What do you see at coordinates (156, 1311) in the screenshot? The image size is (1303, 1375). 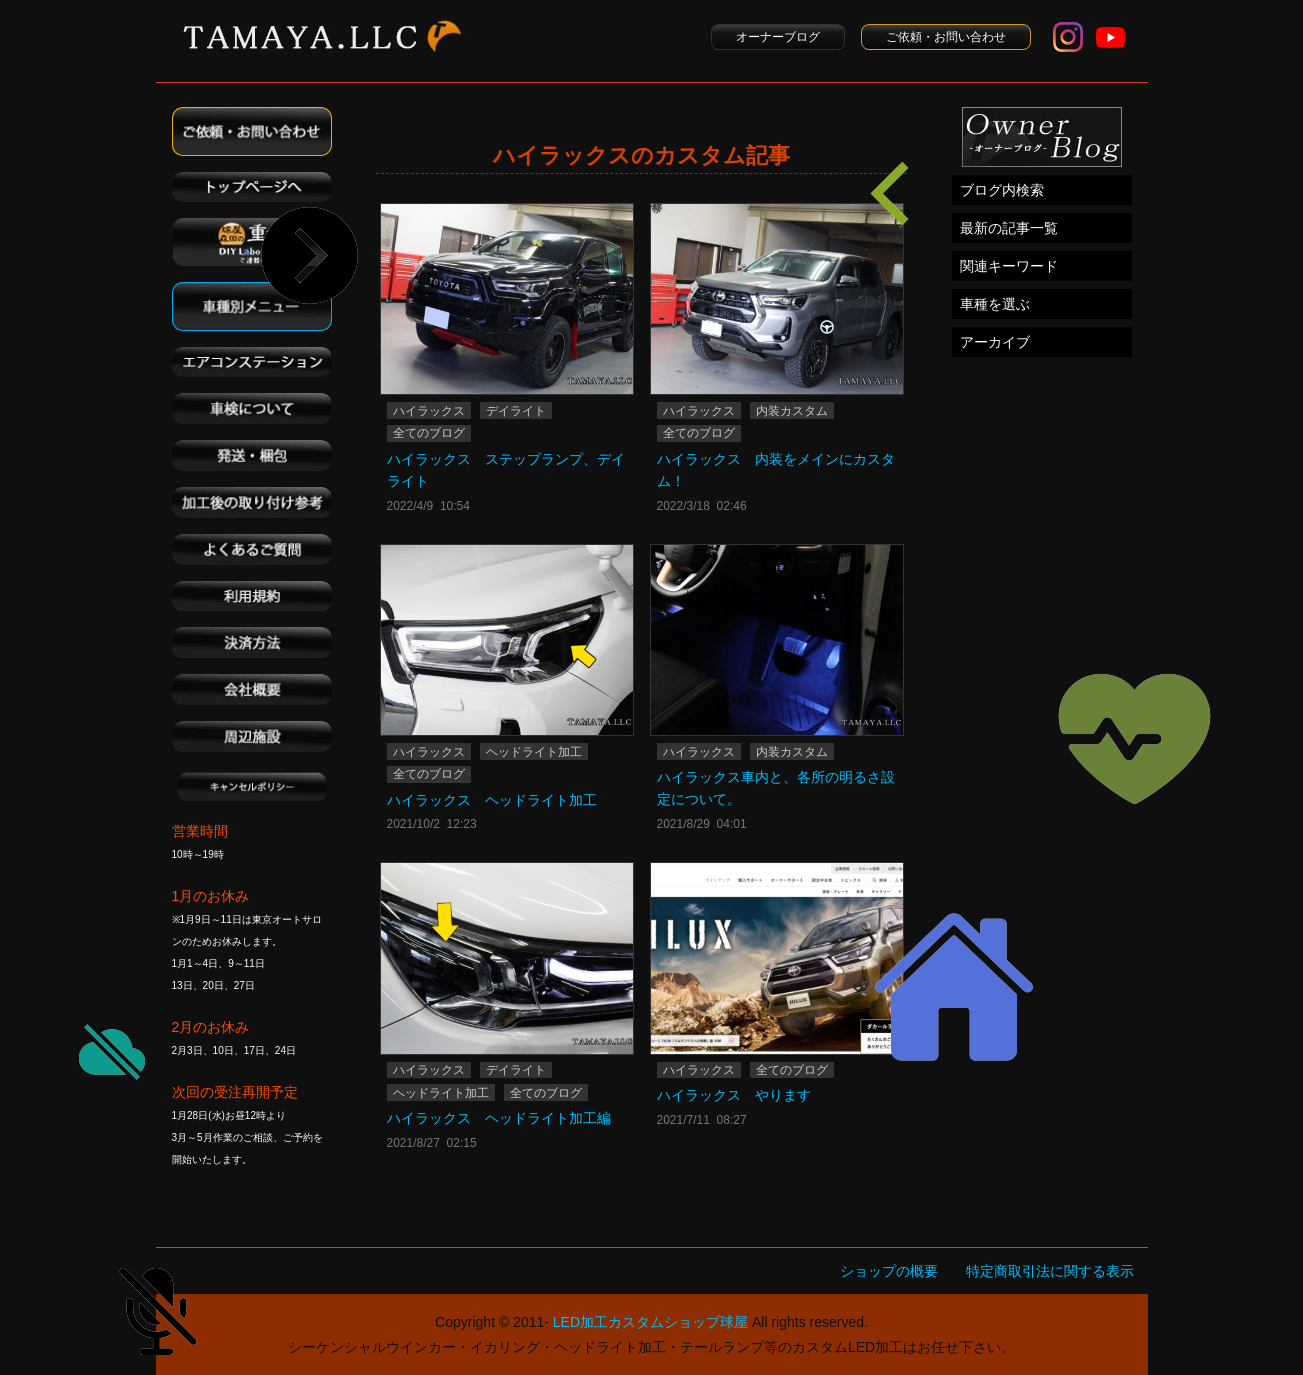 I see `mute your microphone` at bounding box center [156, 1311].